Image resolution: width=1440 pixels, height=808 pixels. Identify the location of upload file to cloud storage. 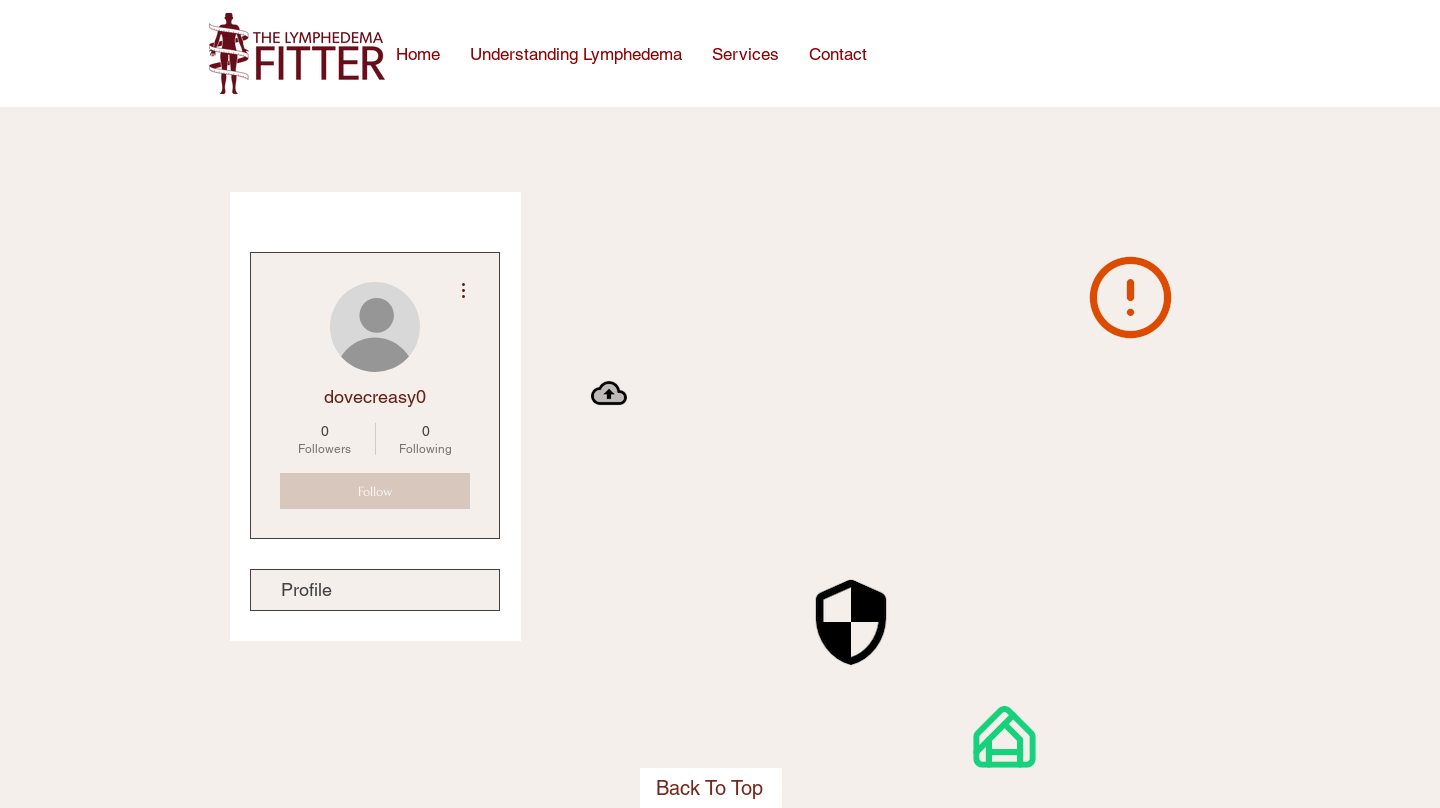
(609, 393).